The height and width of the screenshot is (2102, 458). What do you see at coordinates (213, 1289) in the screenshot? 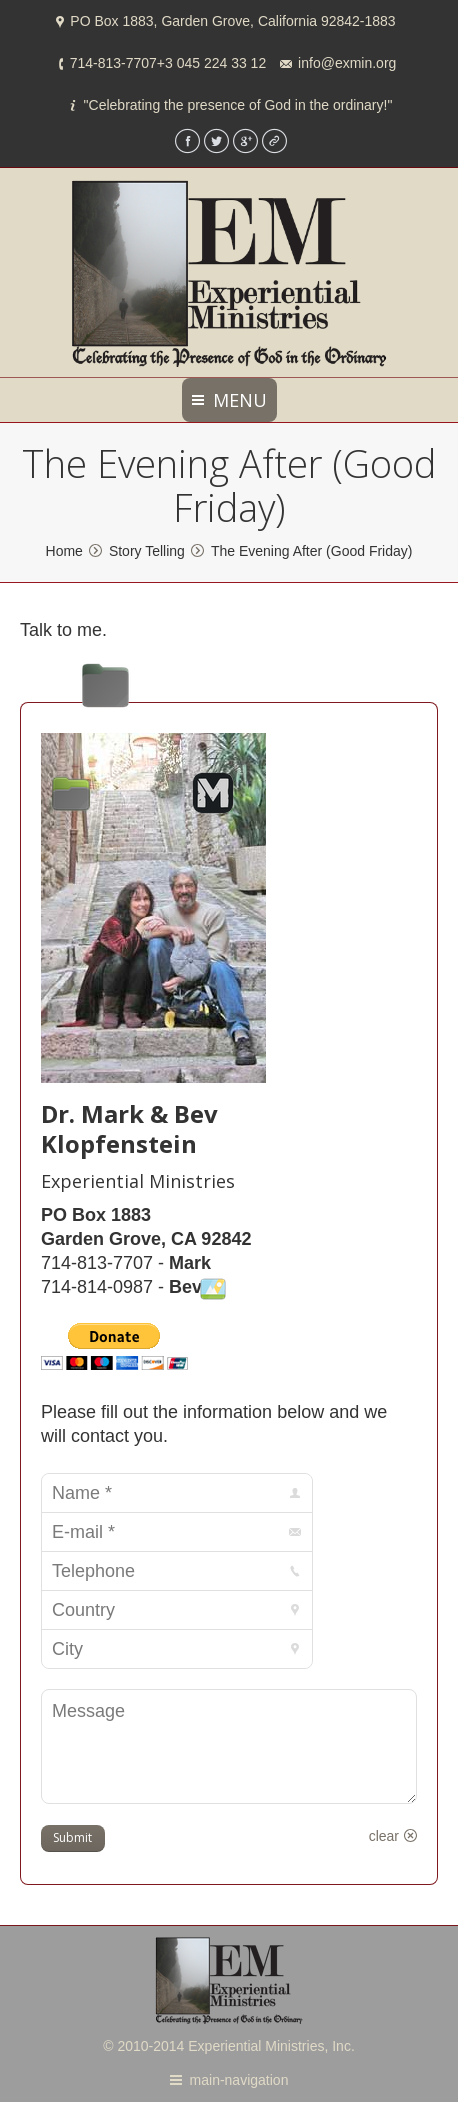
I see `open the photos app` at bounding box center [213, 1289].